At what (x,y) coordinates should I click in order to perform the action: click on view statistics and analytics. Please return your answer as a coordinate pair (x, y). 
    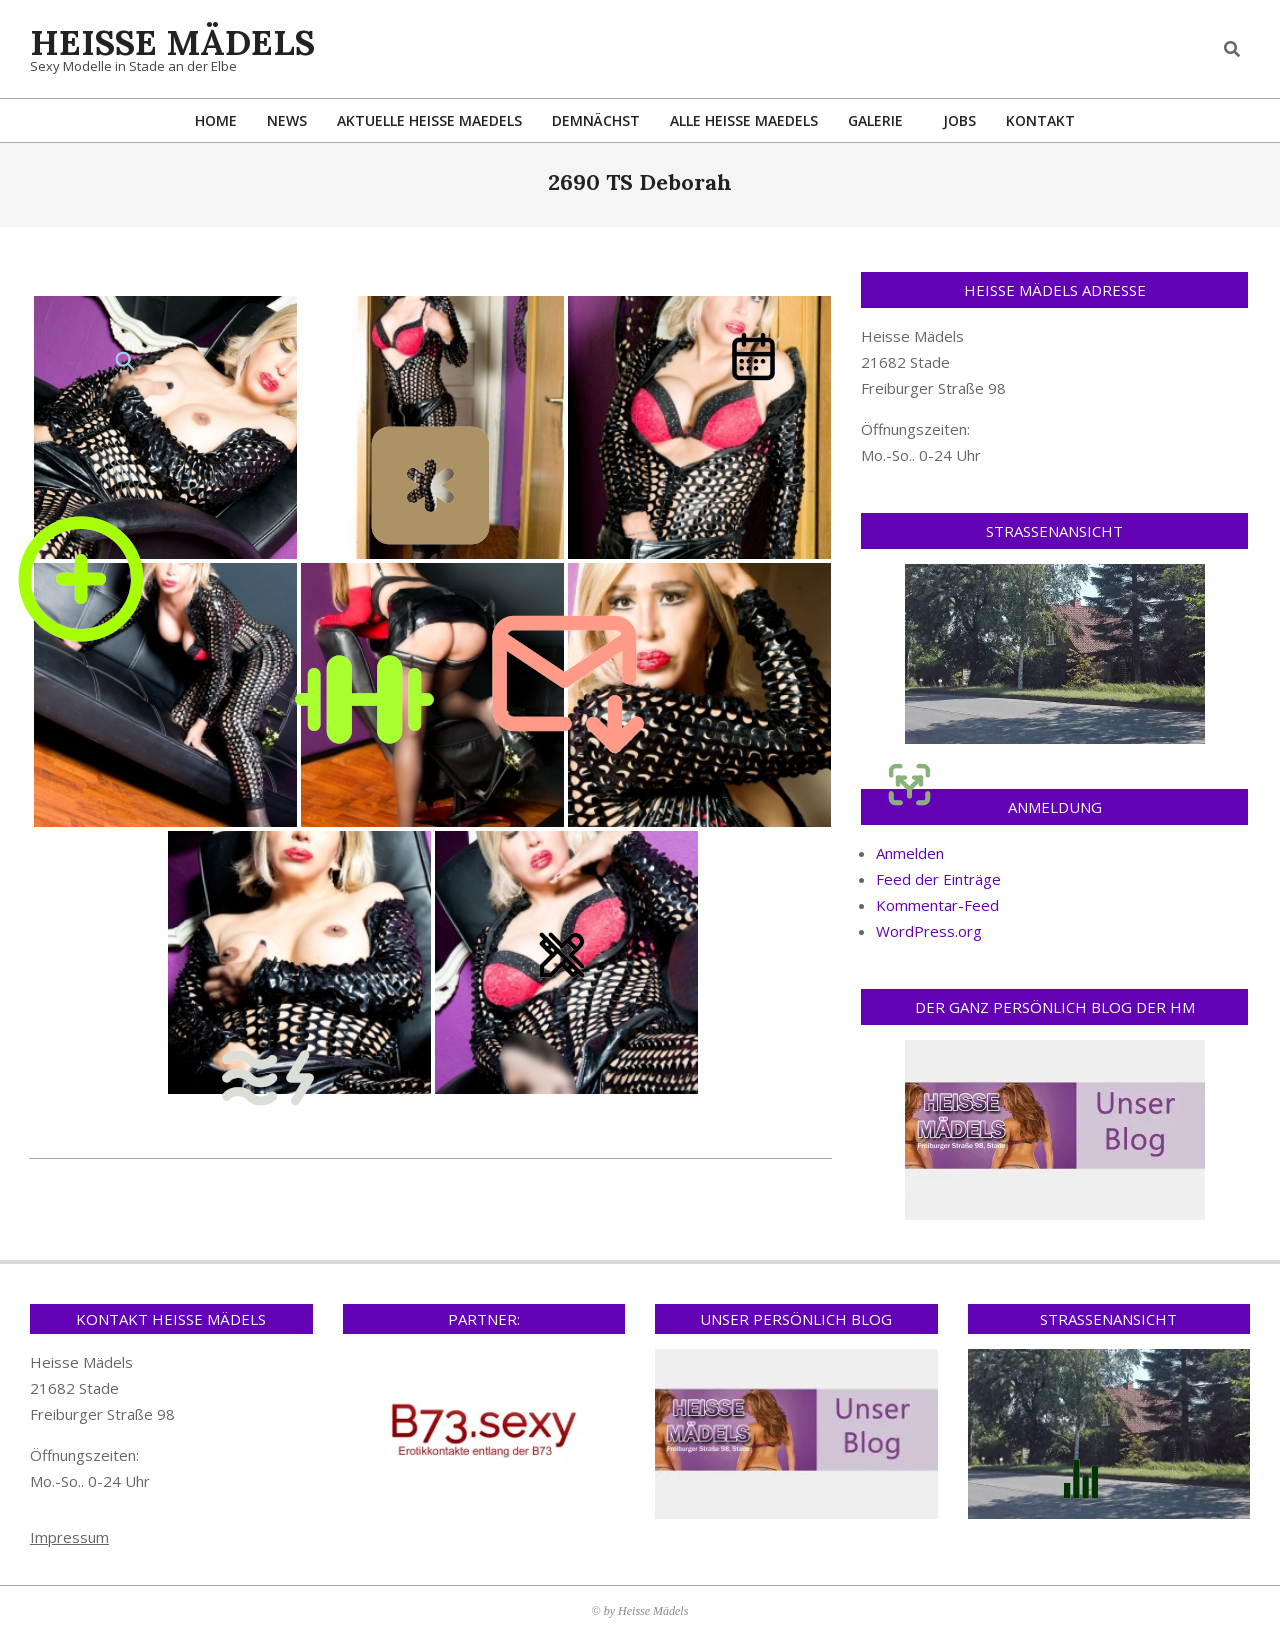
    Looking at the image, I should click on (1081, 1479).